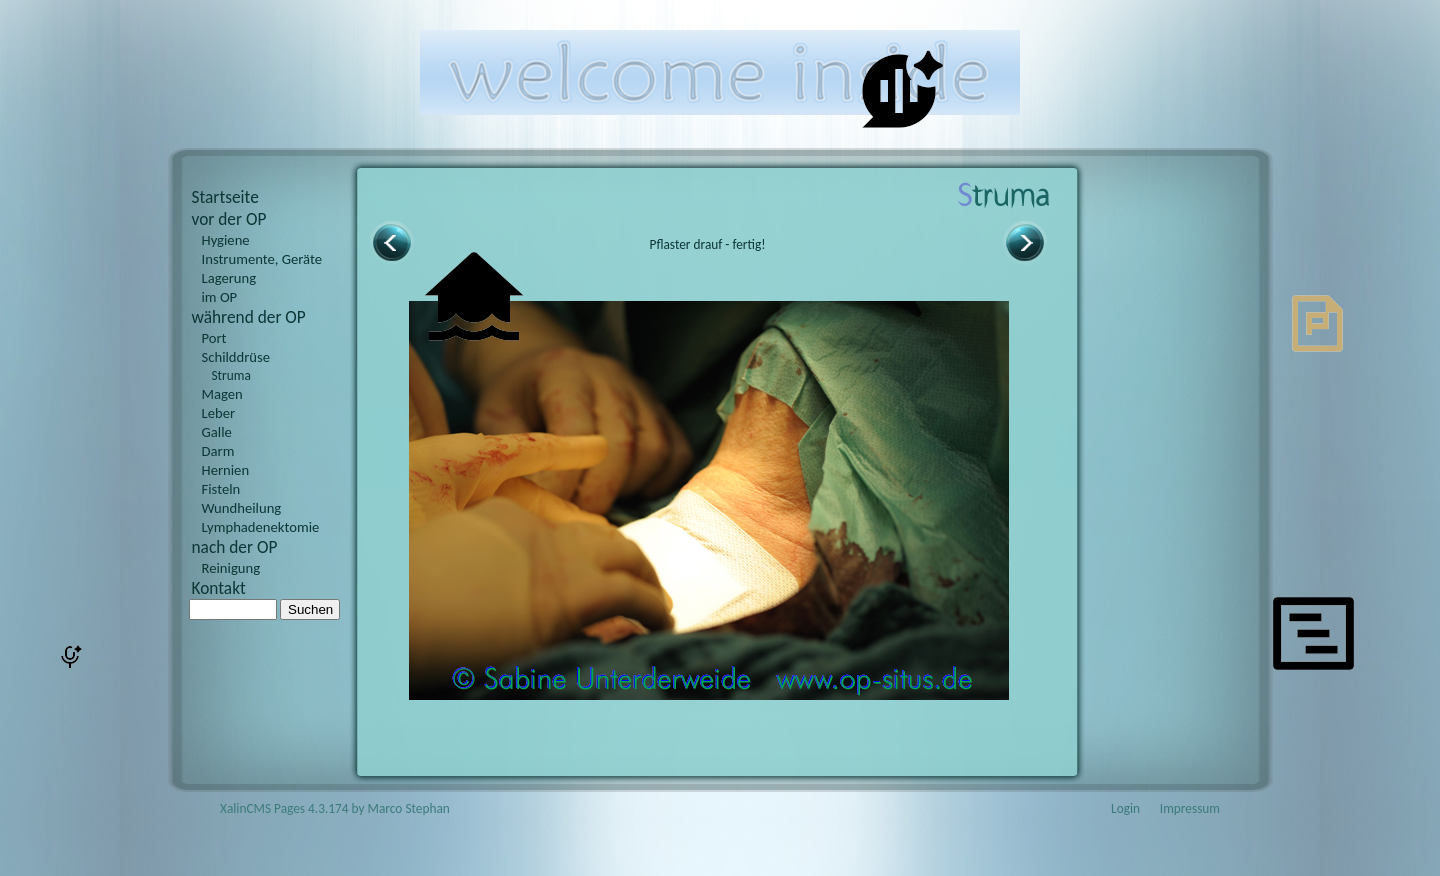 Image resolution: width=1440 pixels, height=876 pixels. Describe the element at coordinates (1313, 633) in the screenshot. I see `switch to timeline view` at that location.